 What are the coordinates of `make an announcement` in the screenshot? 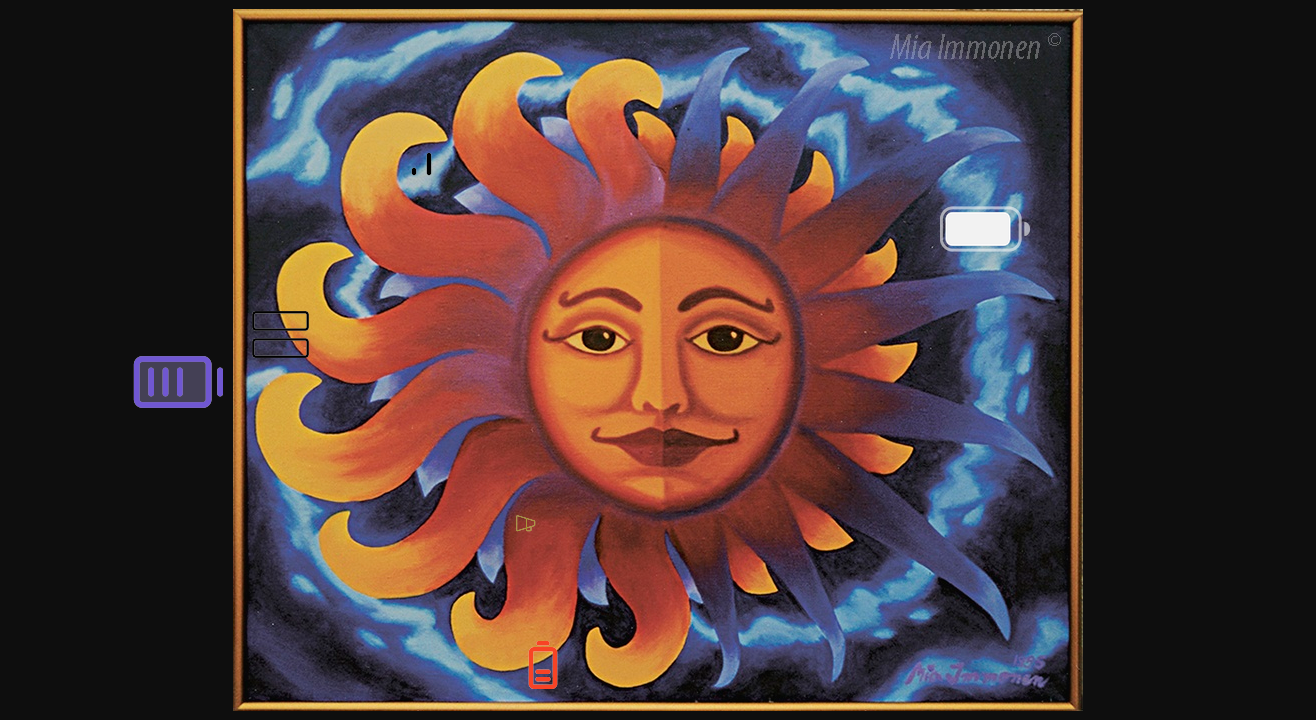 It's located at (525, 524).